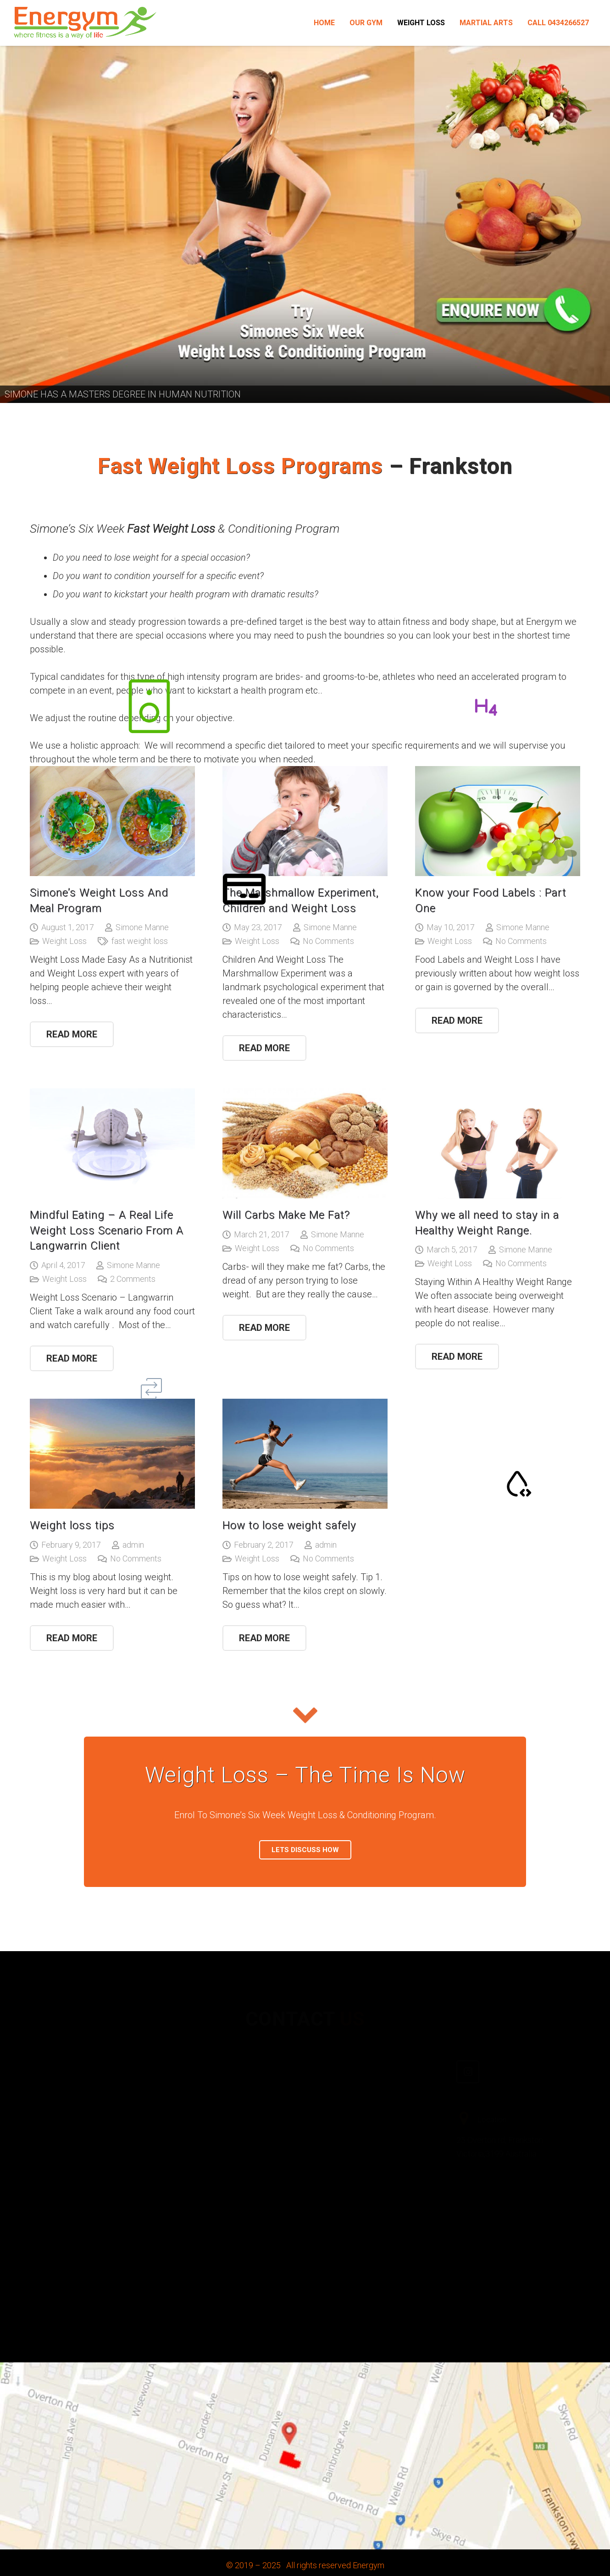 This screenshot has height=2576, width=610. Describe the element at coordinates (151, 1389) in the screenshot. I see `swap or exchange items` at that location.